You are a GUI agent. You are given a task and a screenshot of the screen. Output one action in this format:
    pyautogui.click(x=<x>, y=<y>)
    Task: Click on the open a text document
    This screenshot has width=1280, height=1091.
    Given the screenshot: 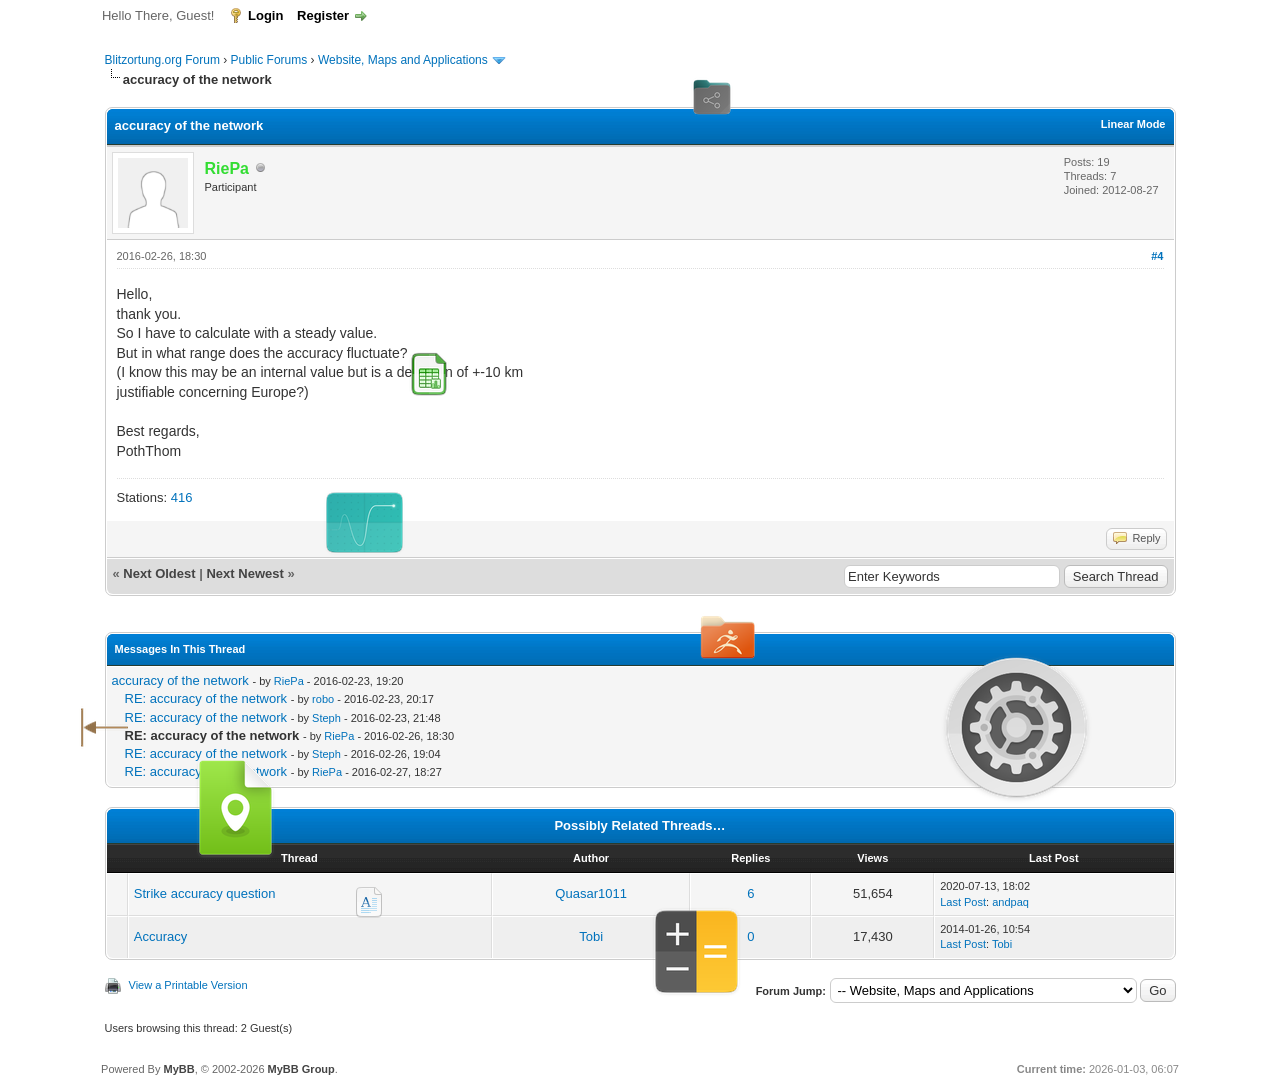 What is the action you would take?
    pyautogui.click(x=369, y=902)
    